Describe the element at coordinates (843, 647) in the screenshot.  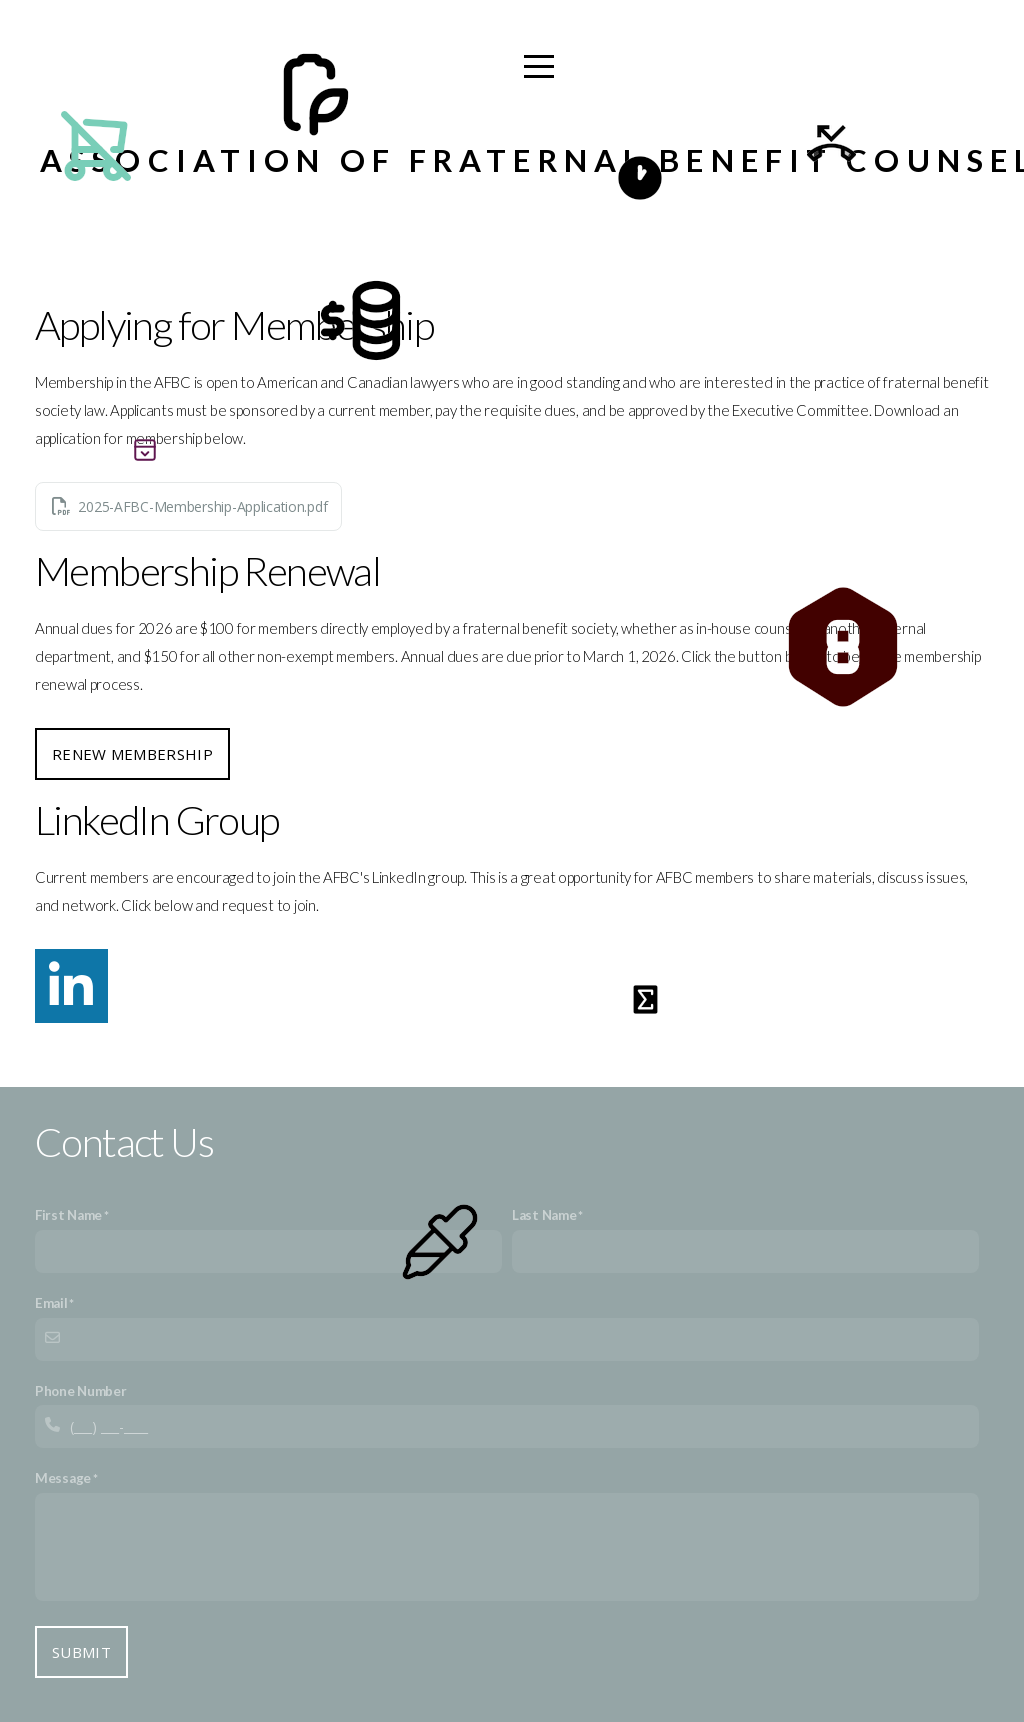
I see `indicates step 8 in a multi-step process` at that location.